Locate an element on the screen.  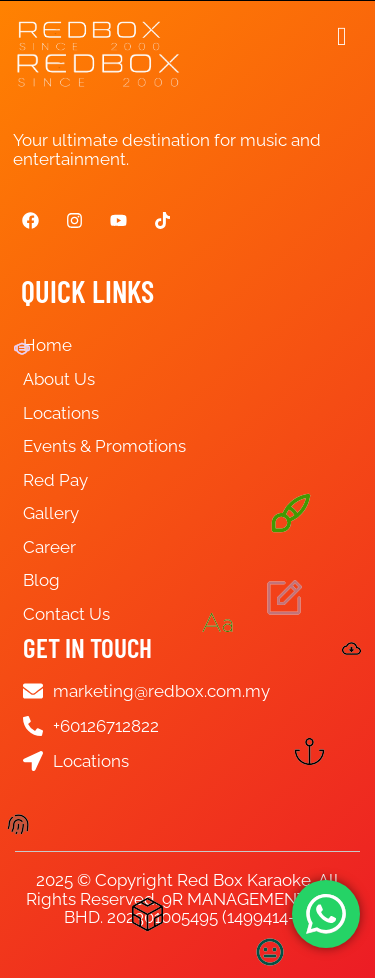
access drawing or painting tools is located at coordinates (291, 513).